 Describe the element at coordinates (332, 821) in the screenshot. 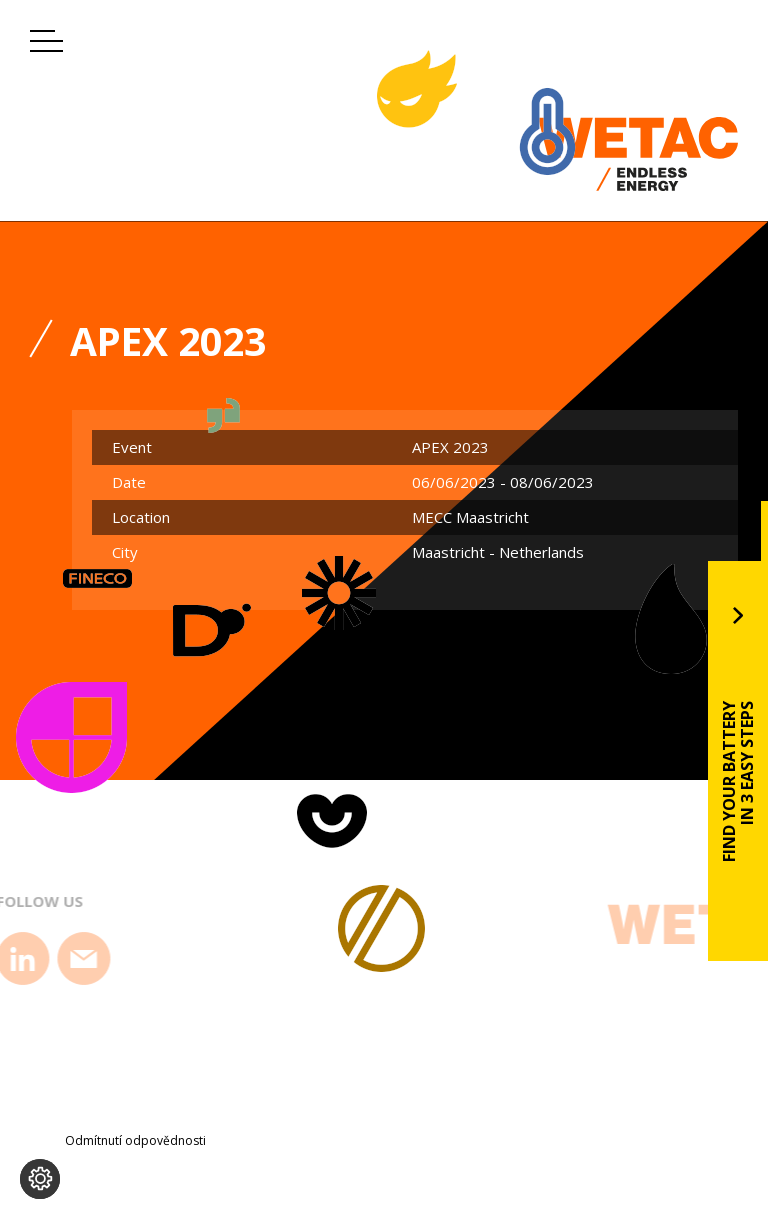

I see `open the Badoo dating app` at that location.